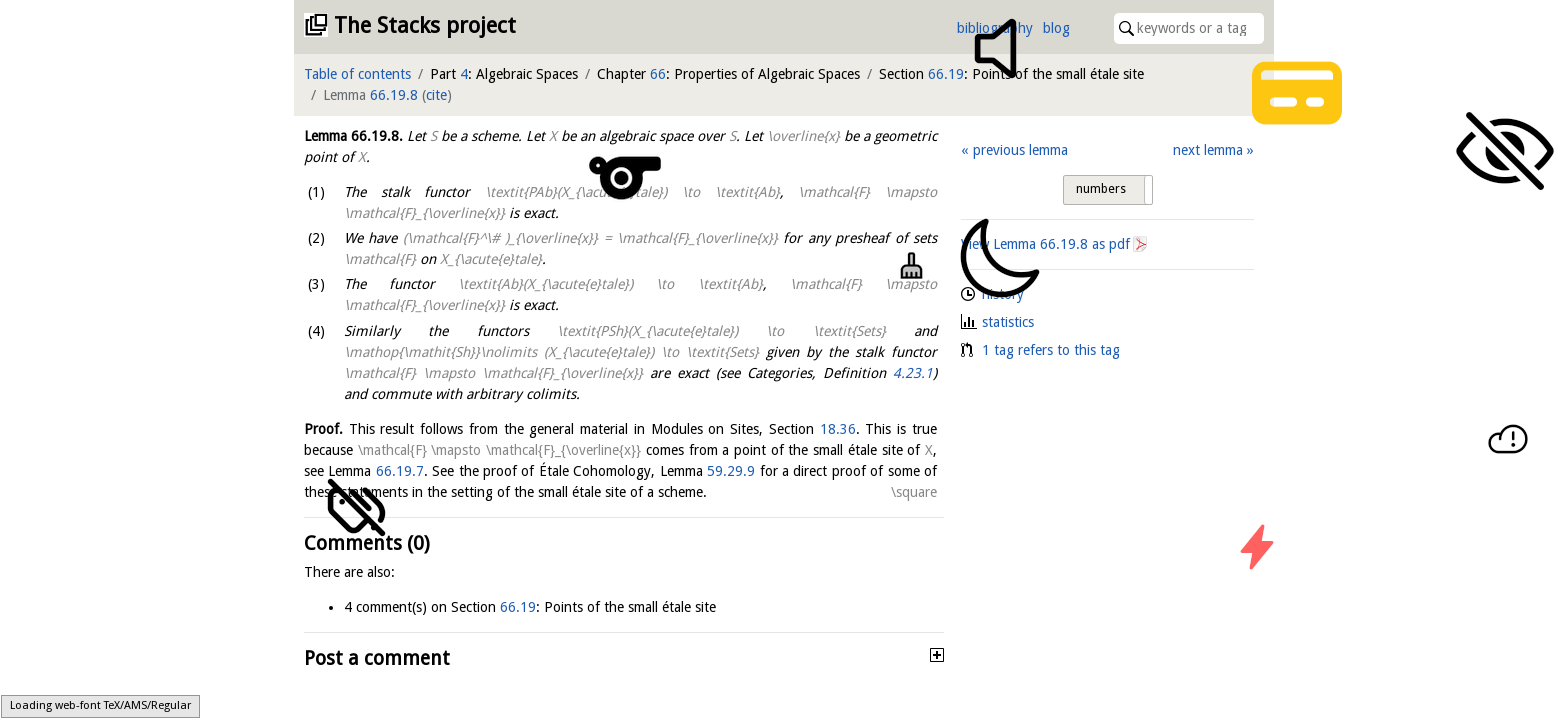 This screenshot has height=720, width=1568. What do you see at coordinates (1297, 93) in the screenshot?
I see `manage payment methods` at bounding box center [1297, 93].